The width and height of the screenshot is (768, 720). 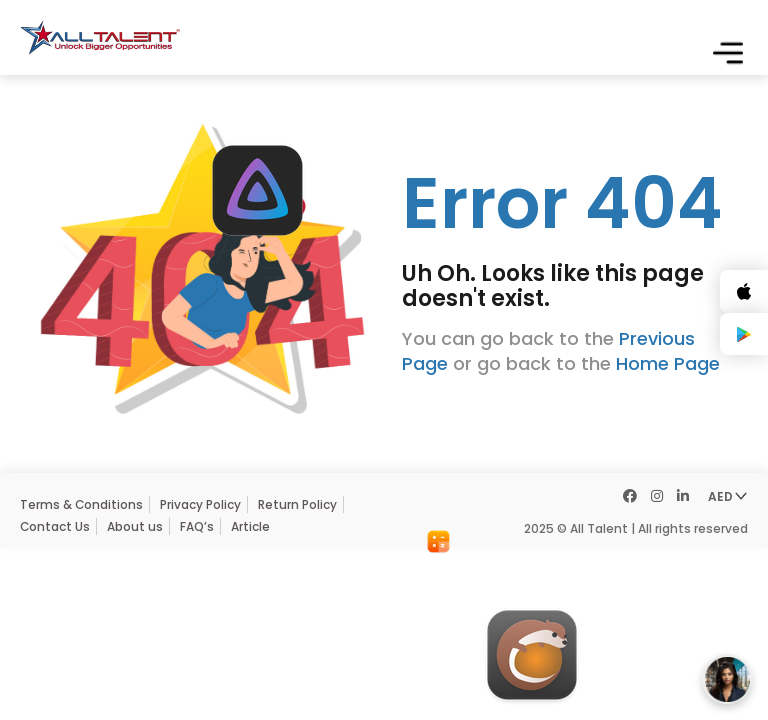 I want to click on open pcb calculator app, so click(x=438, y=541).